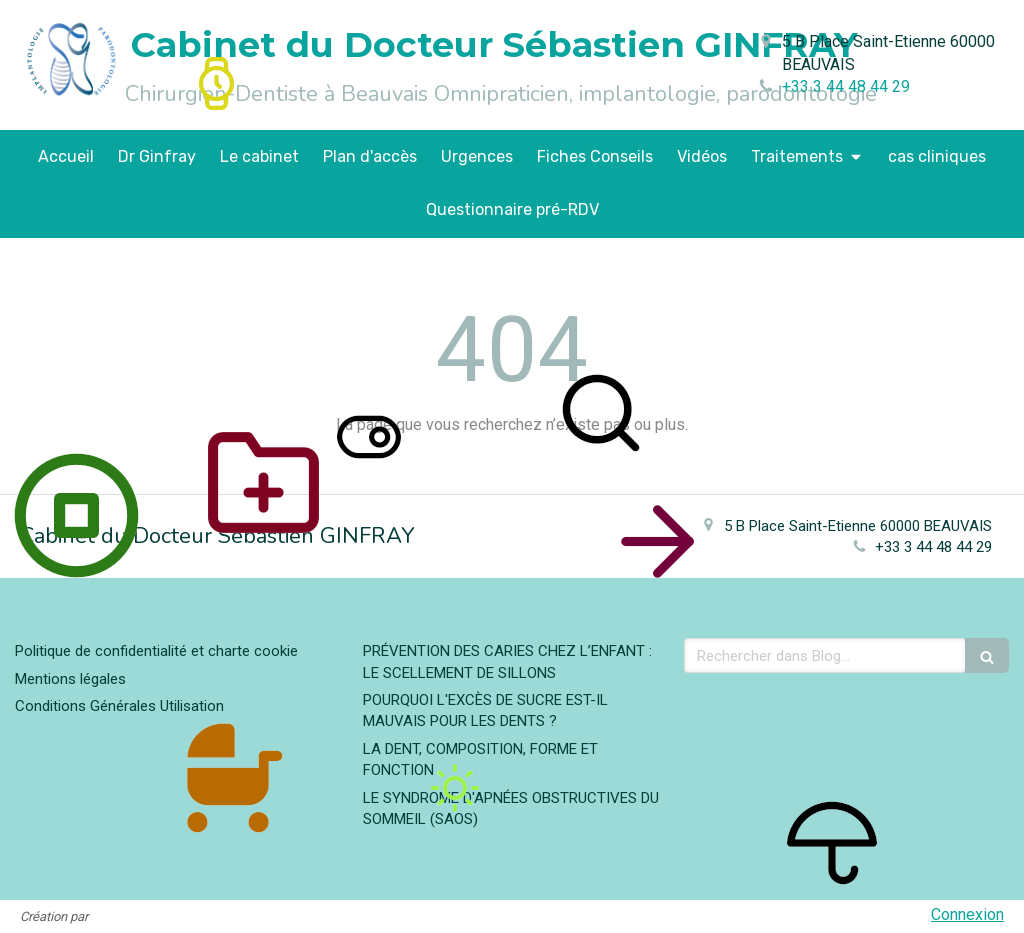 Image resolution: width=1024 pixels, height=933 pixels. Describe the element at coordinates (657, 541) in the screenshot. I see `navigate to the next item or page` at that location.